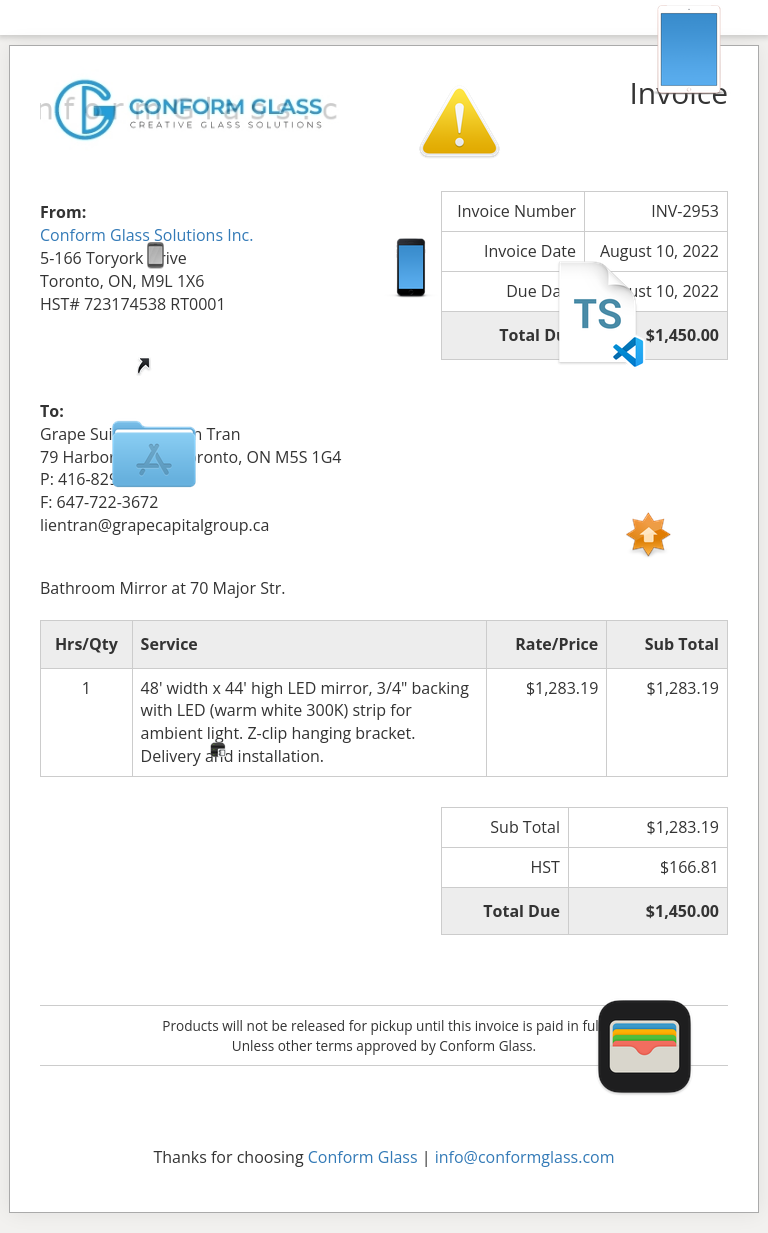  Describe the element at coordinates (597, 314) in the screenshot. I see `typescript file associated with visual studio code` at that location.